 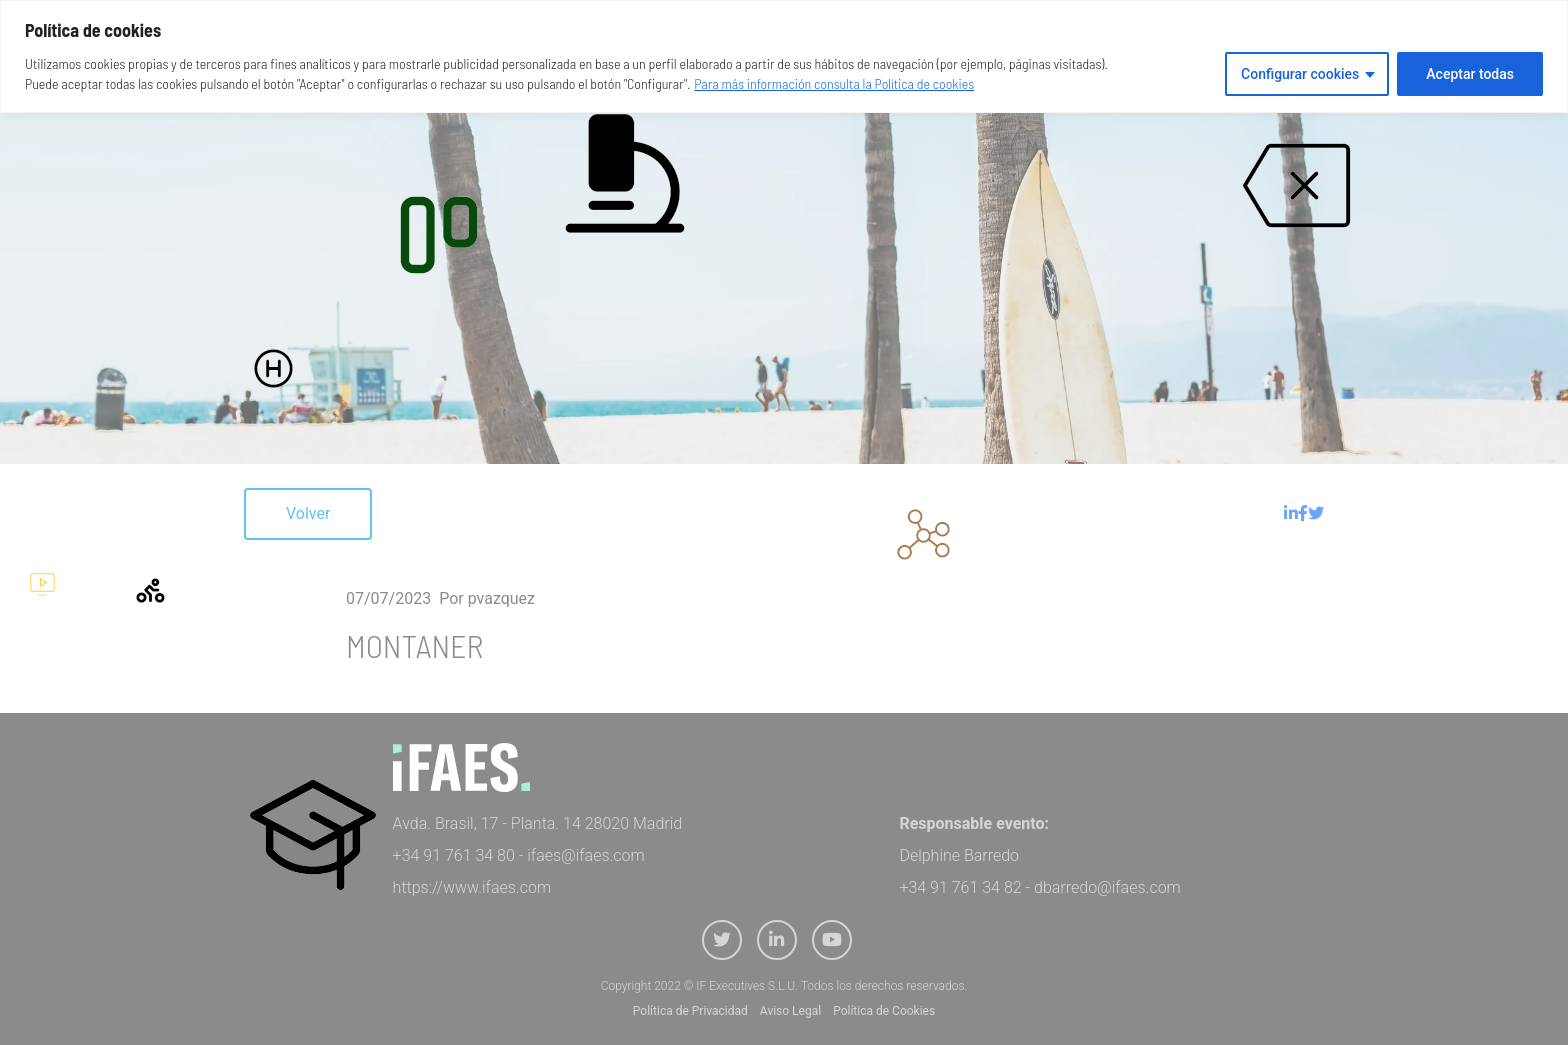 What do you see at coordinates (625, 178) in the screenshot?
I see `access research or laboratory tools` at bounding box center [625, 178].